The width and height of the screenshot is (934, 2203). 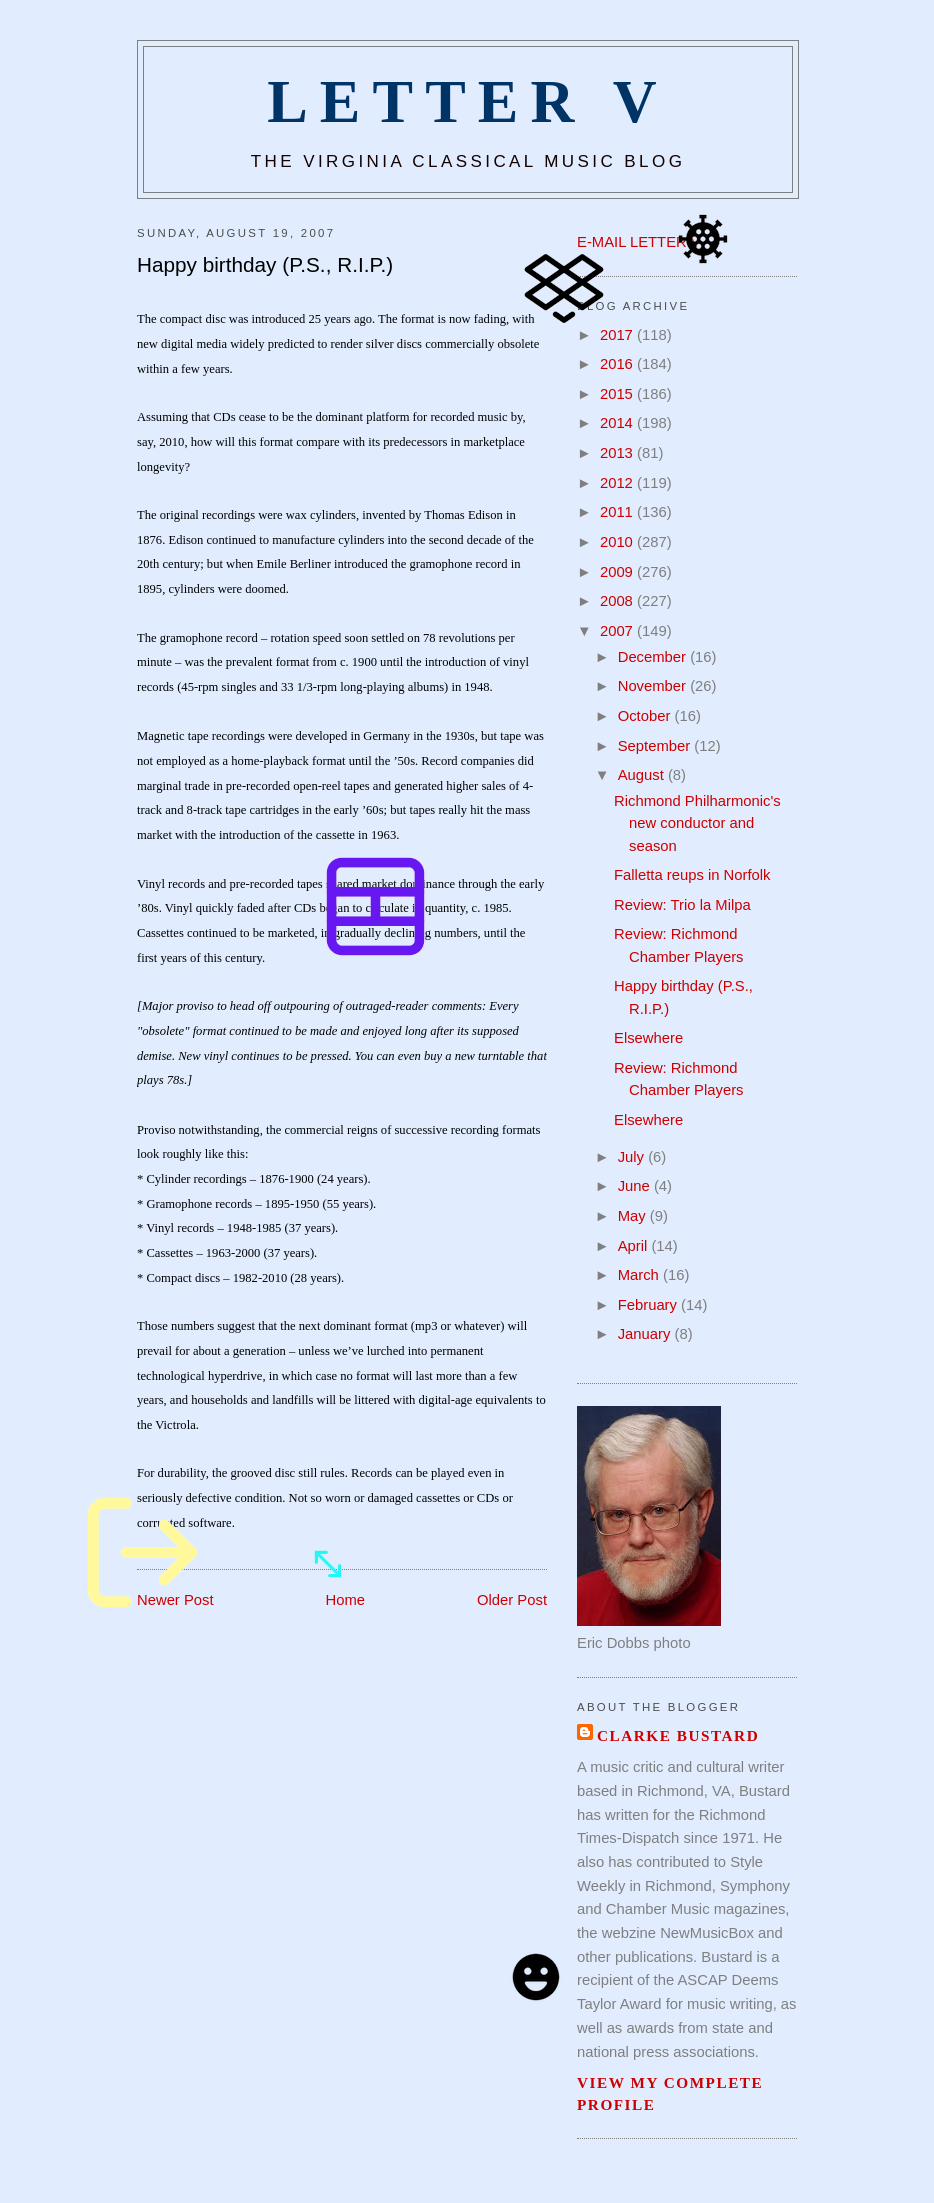 I want to click on open dropbox cloud storage, so click(x=564, y=285).